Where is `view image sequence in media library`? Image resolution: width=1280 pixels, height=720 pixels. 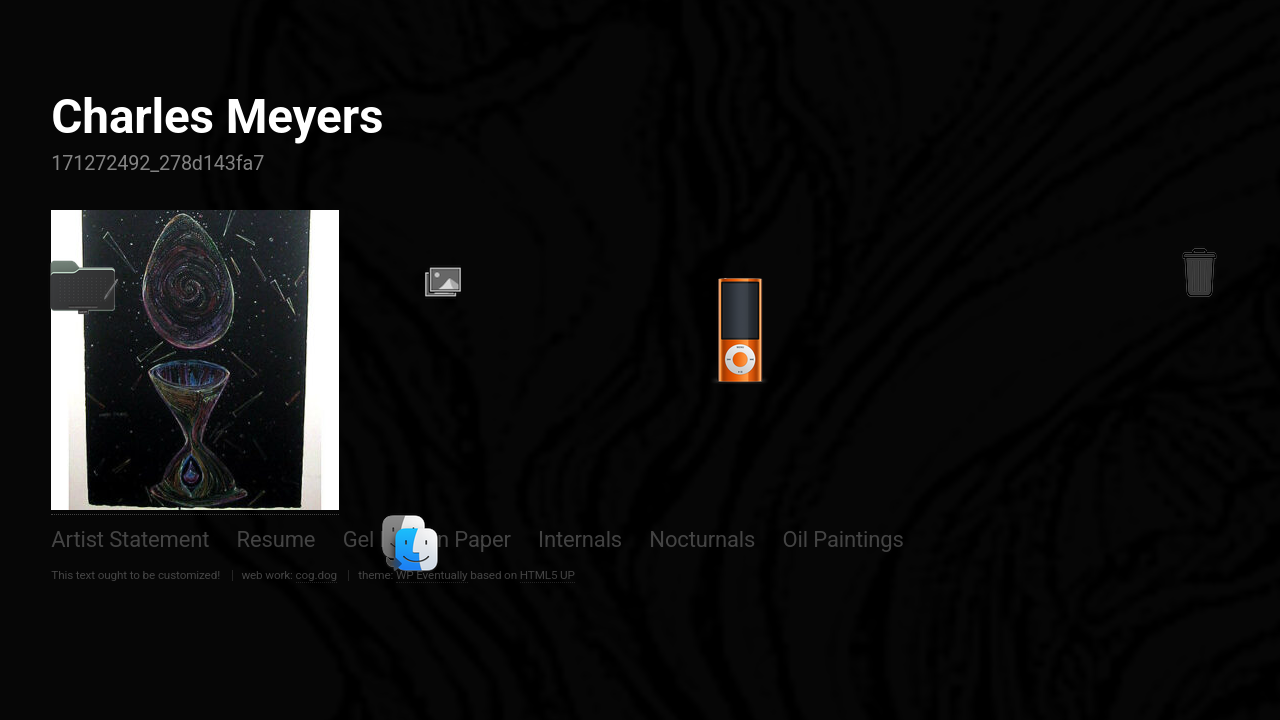
view image sequence in media library is located at coordinates (443, 282).